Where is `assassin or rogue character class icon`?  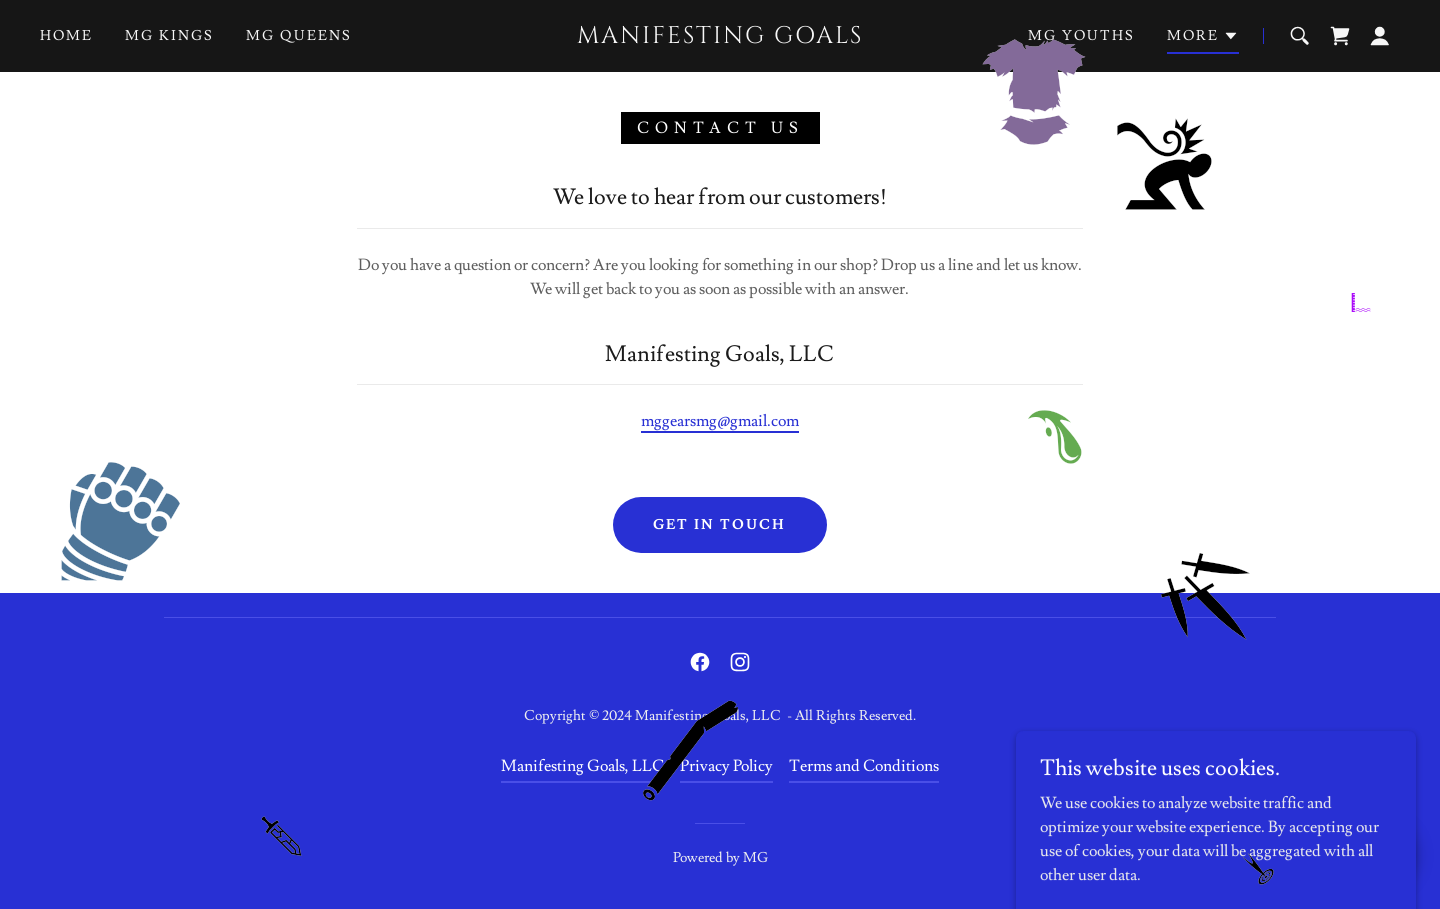
assassin or rogue character class icon is located at coordinates (1204, 598).